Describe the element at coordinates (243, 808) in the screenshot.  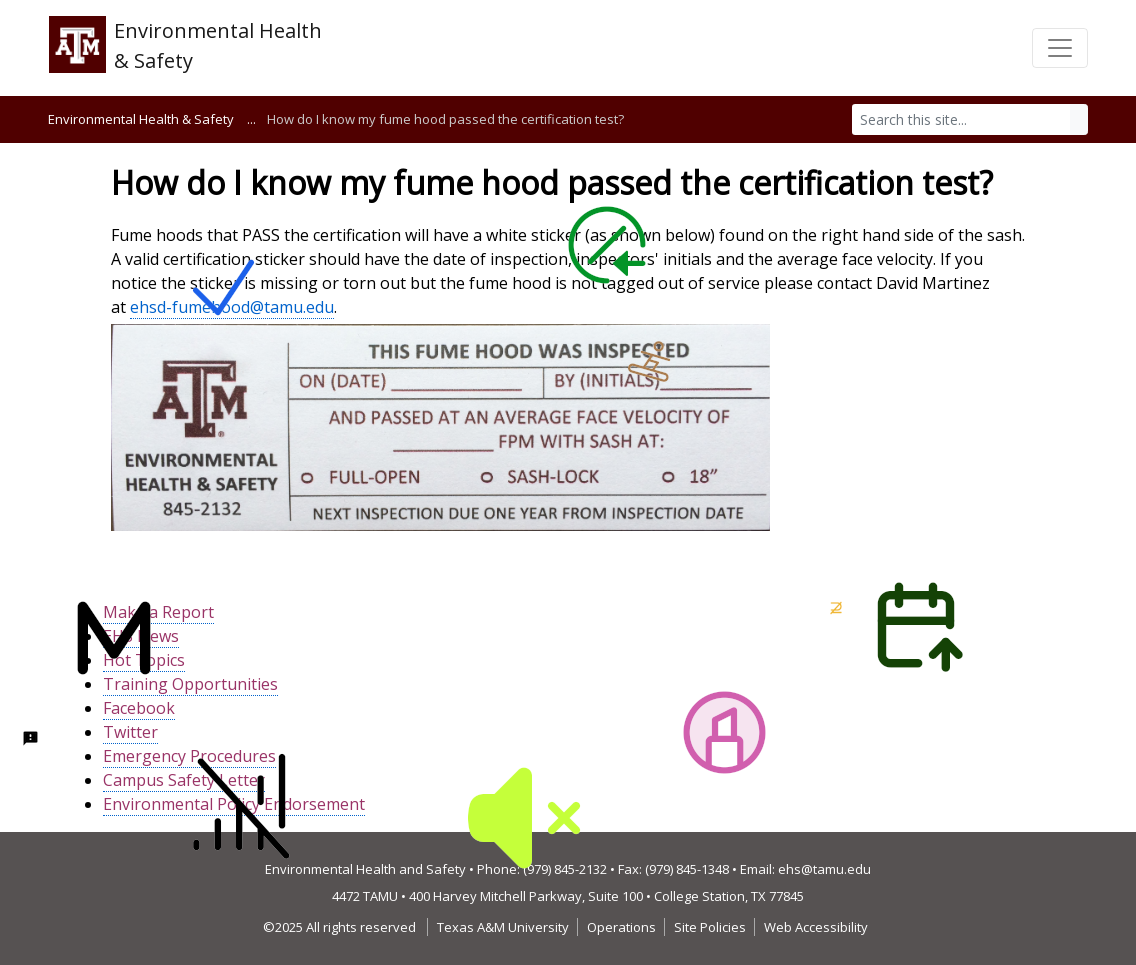
I see `indicates no cellular signal or network connection` at that location.